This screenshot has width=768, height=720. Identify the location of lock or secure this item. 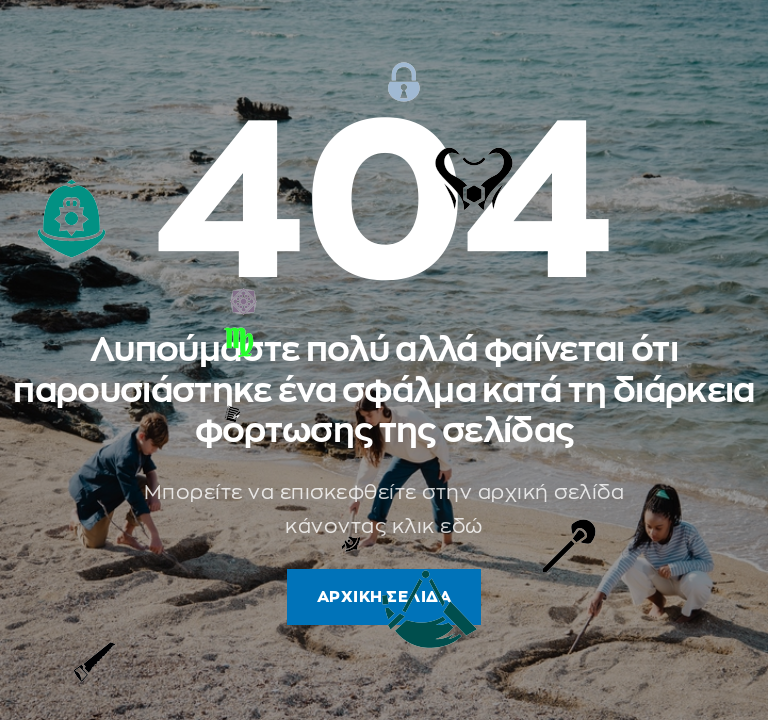
(404, 82).